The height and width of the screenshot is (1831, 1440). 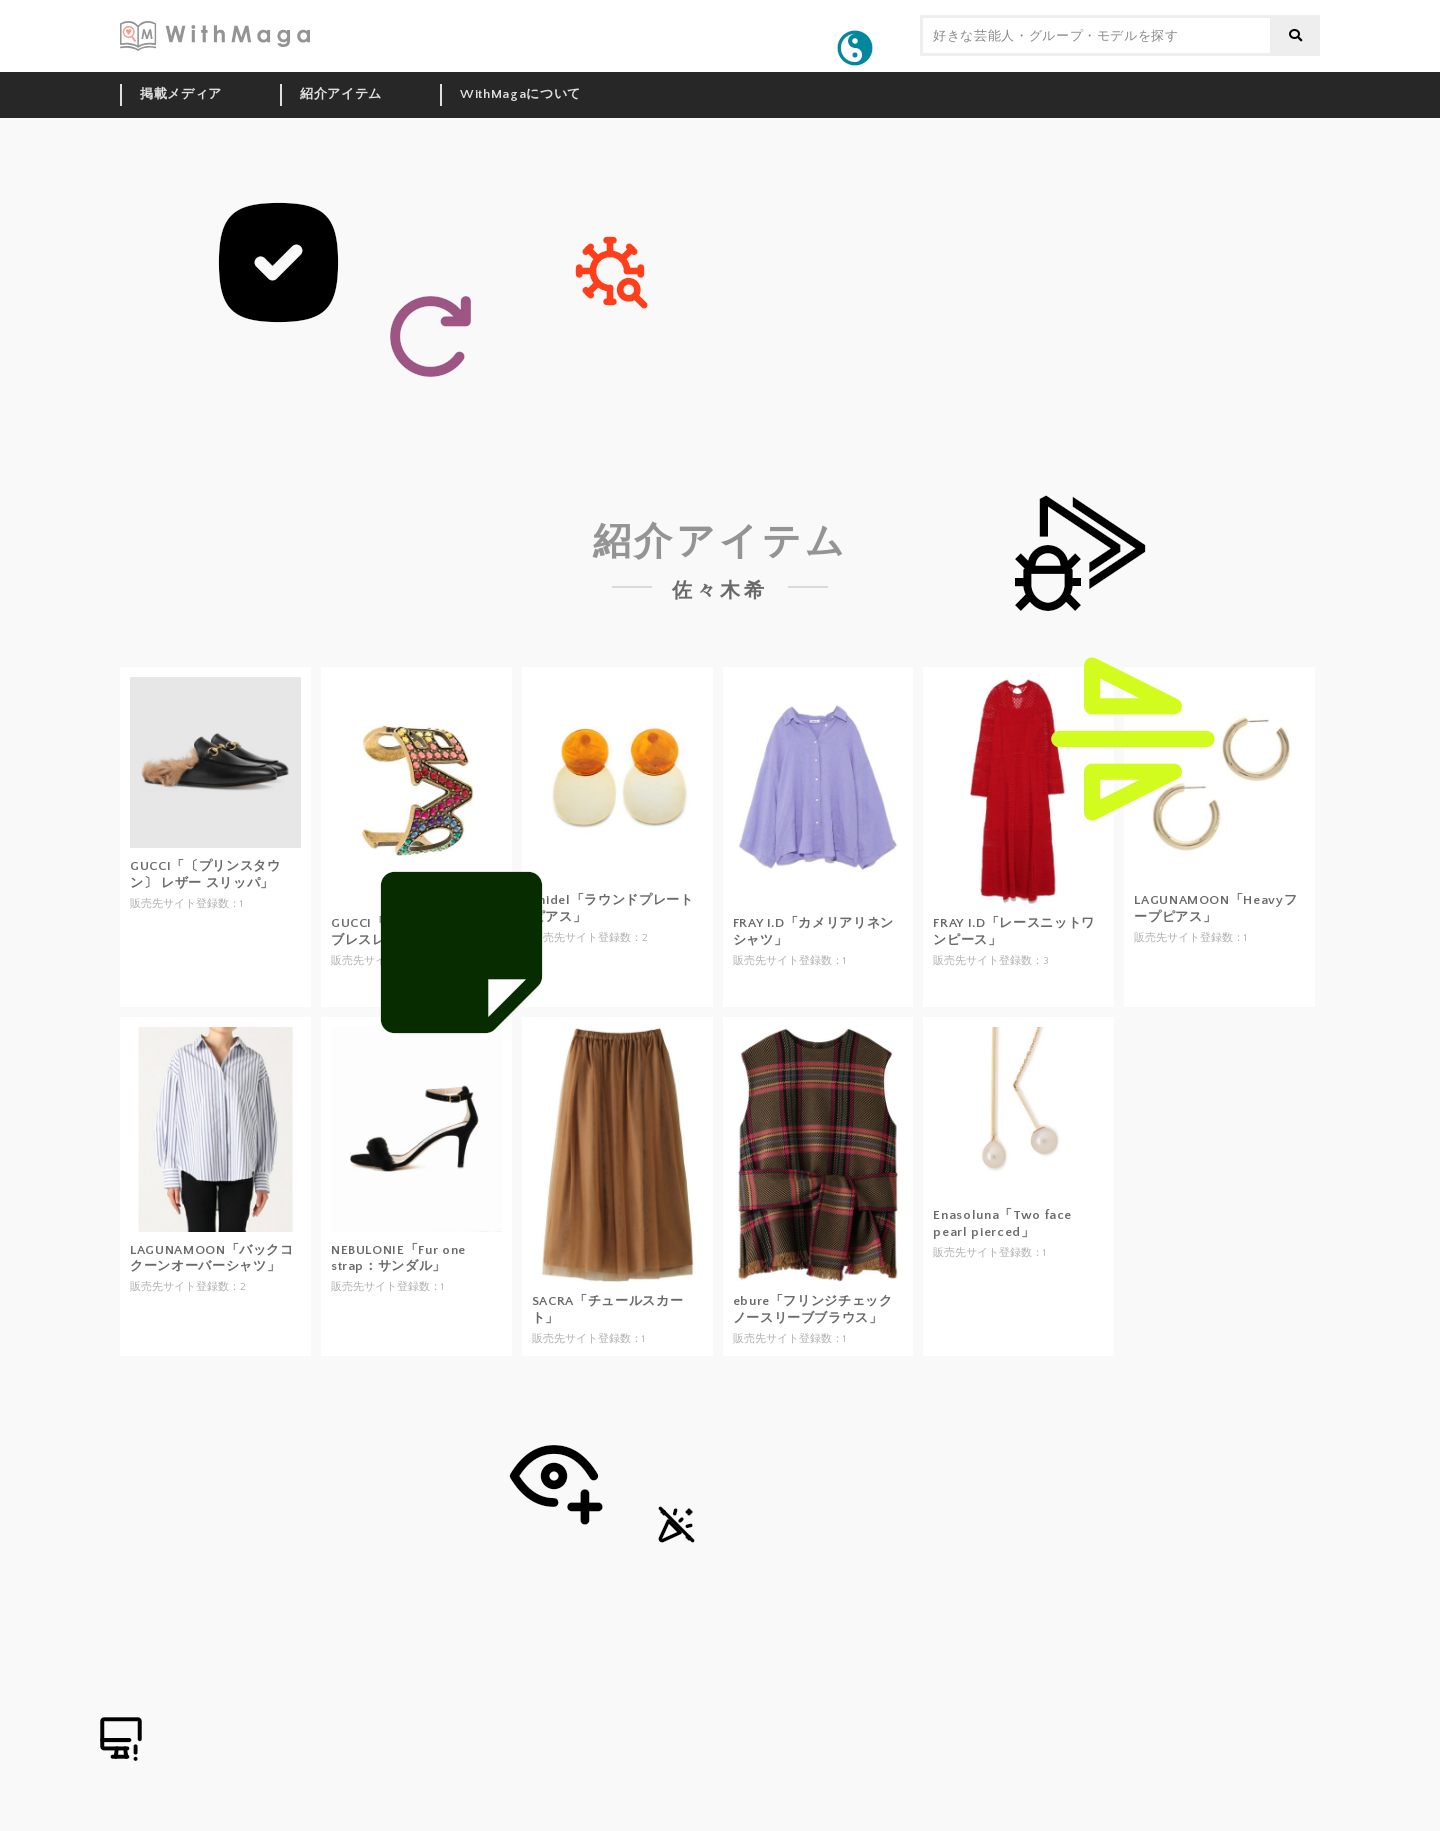 What do you see at coordinates (1081, 545) in the screenshot?
I see `run debugger on all files or projects` at bounding box center [1081, 545].